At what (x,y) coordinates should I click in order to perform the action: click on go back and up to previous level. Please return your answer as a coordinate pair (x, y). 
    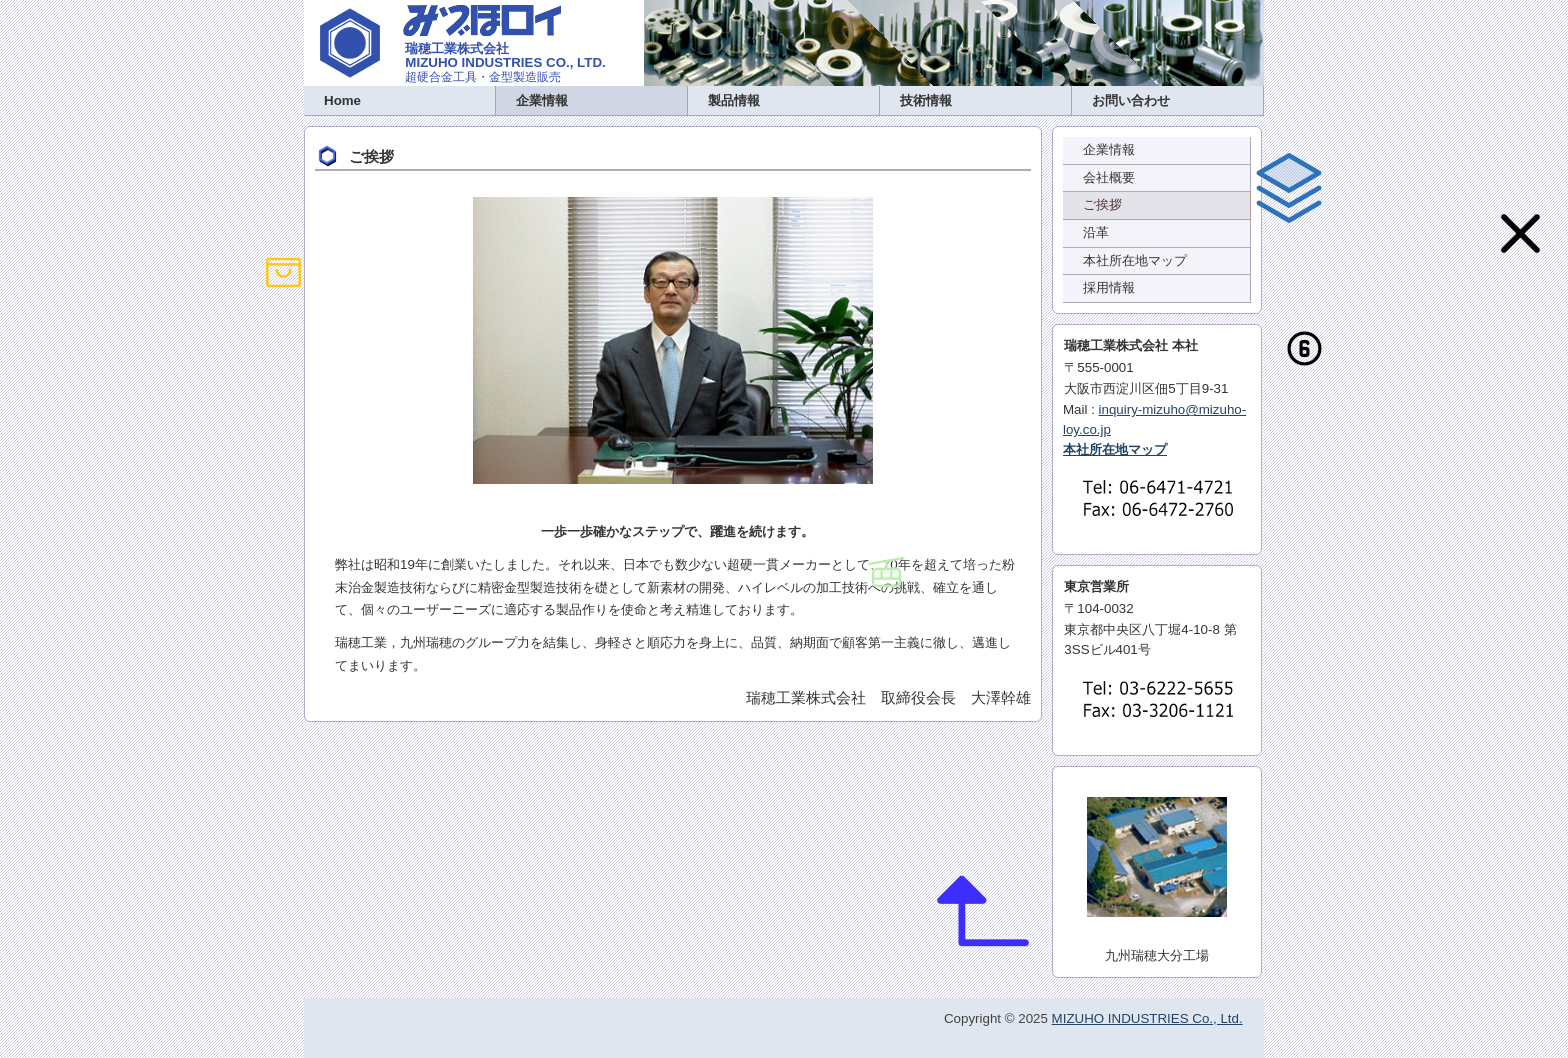
    Looking at the image, I should click on (979, 914).